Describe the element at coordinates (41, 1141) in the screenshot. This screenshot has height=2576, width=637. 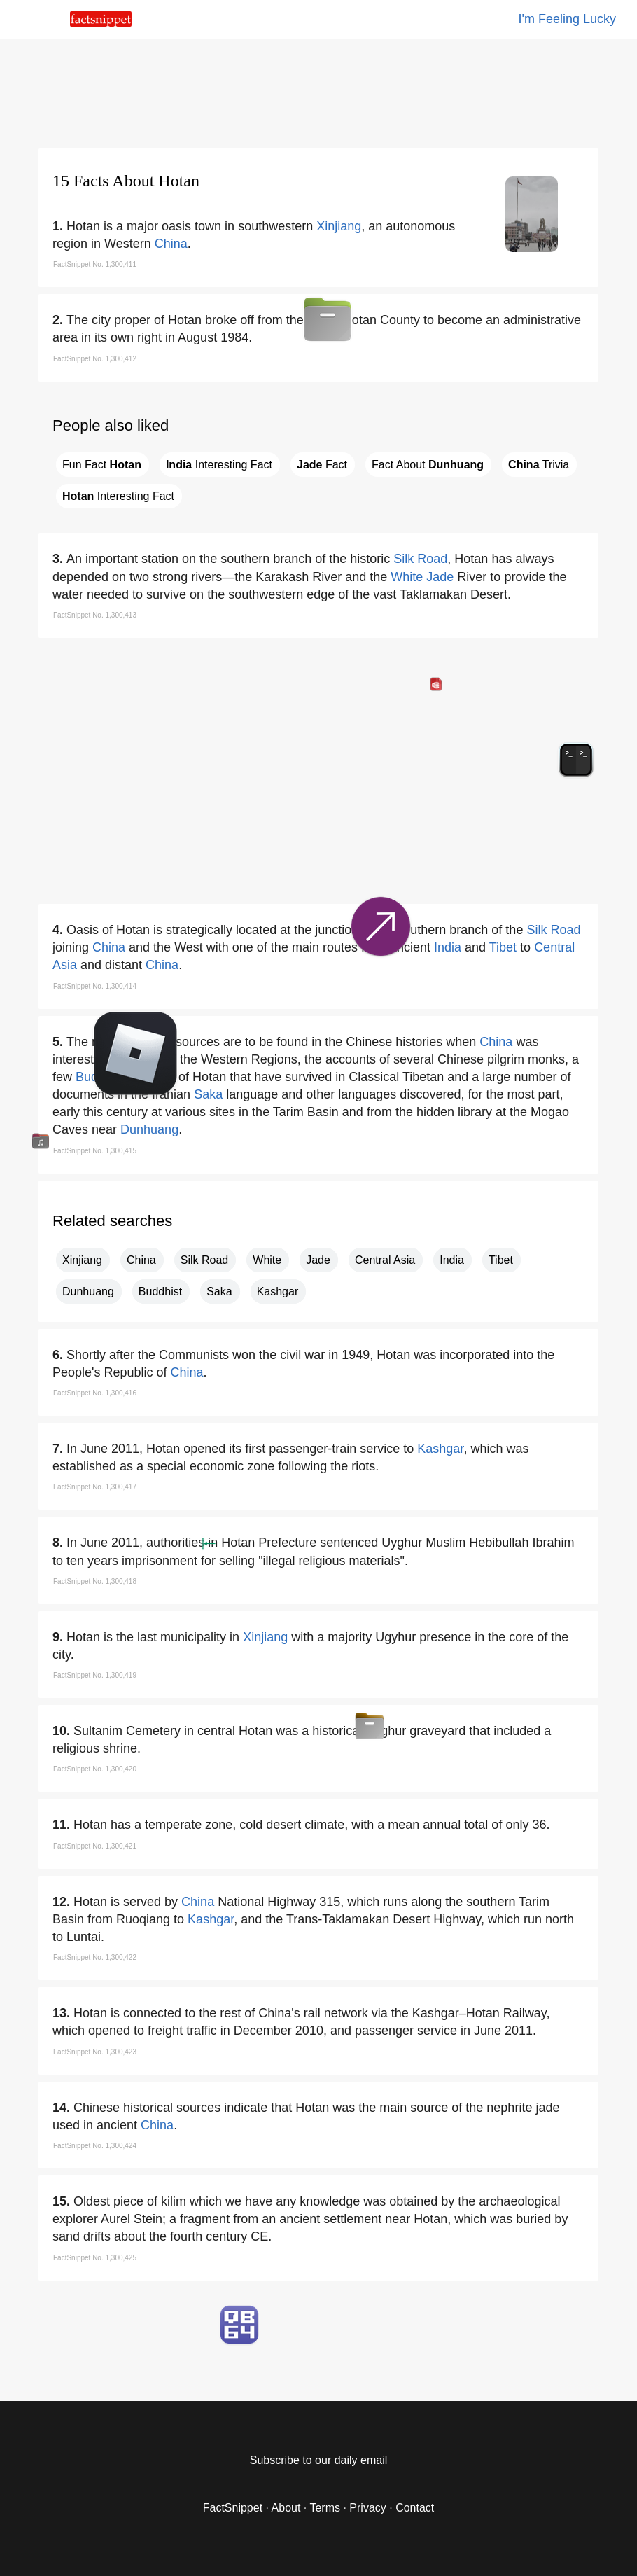
I see `open your music folder` at that location.